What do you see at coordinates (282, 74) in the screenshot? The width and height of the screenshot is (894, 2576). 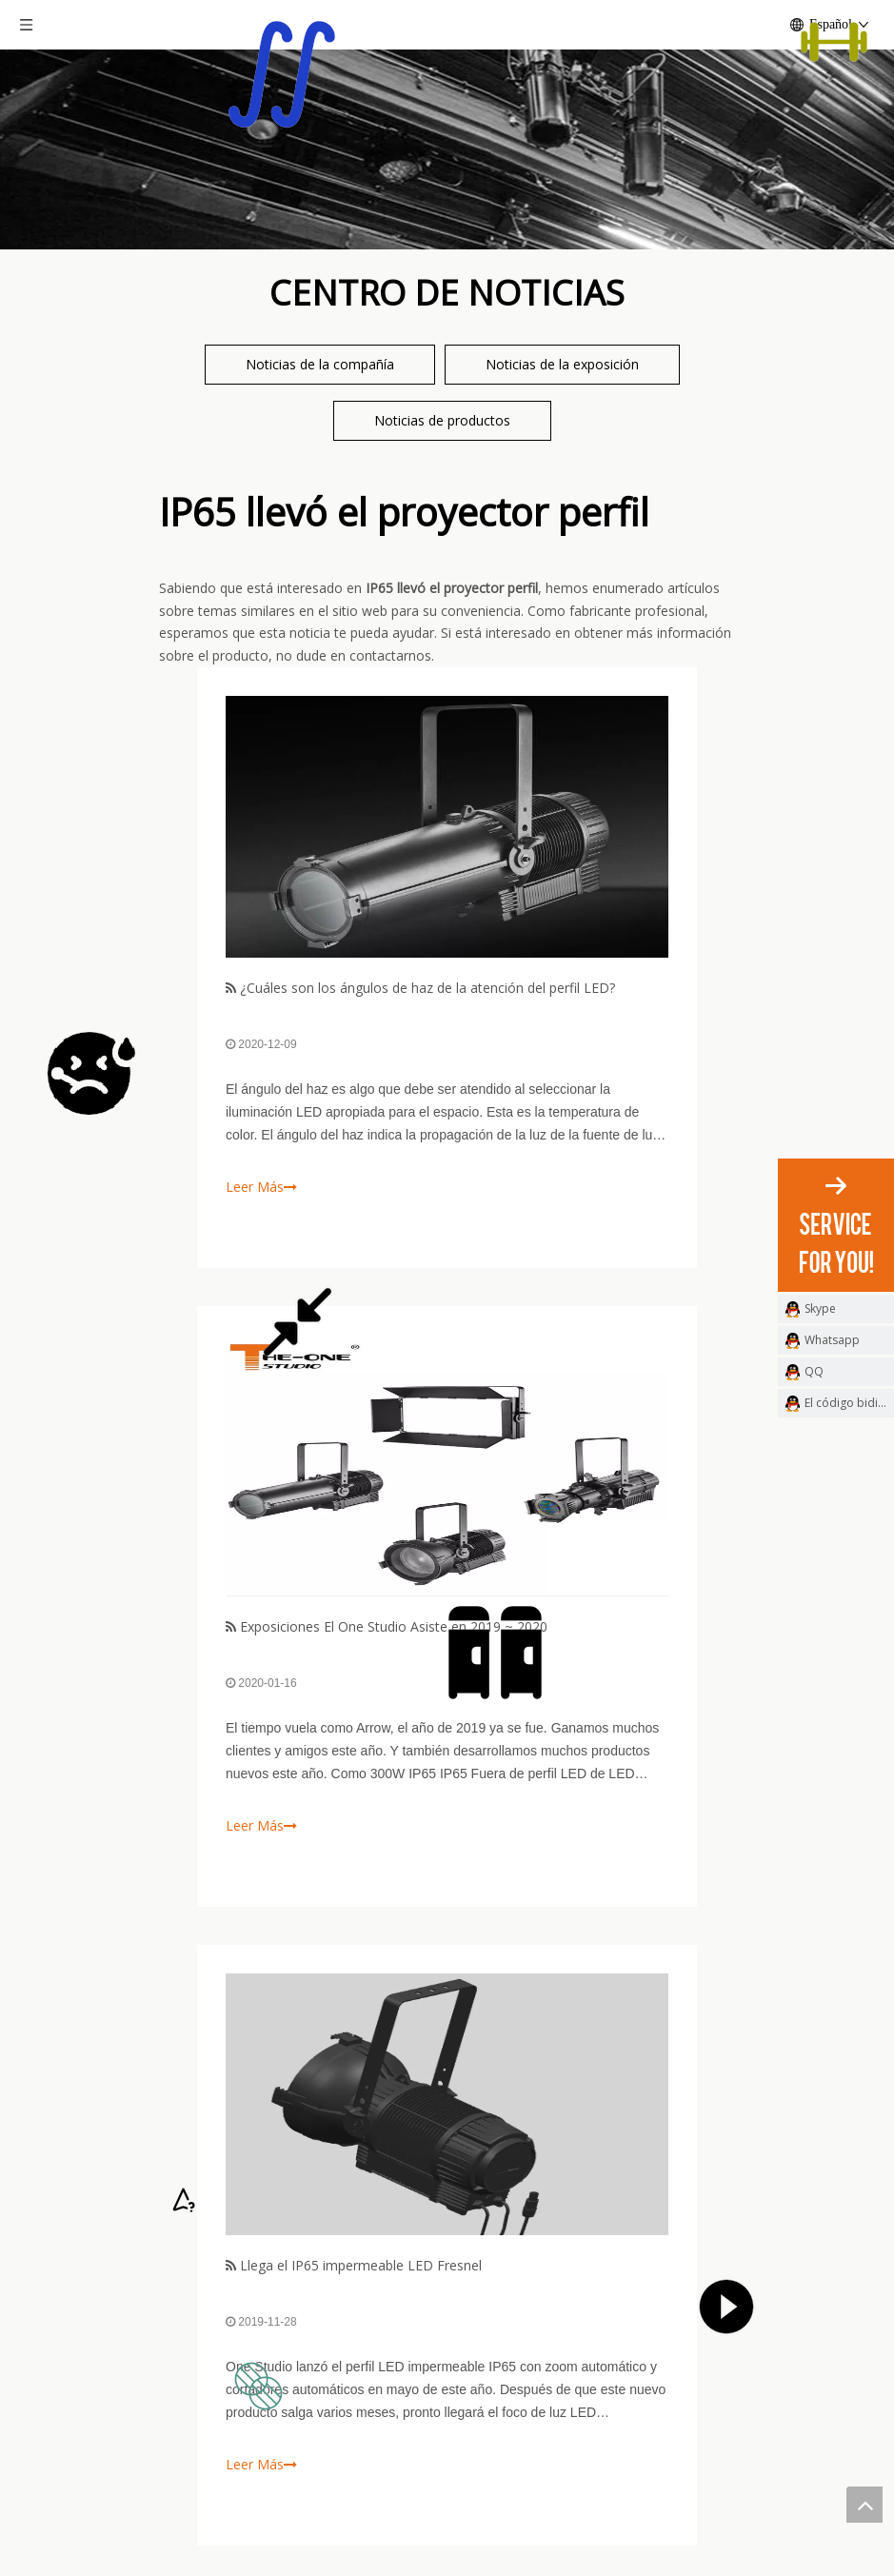 I see `access integral calculus tools` at bounding box center [282, 74].